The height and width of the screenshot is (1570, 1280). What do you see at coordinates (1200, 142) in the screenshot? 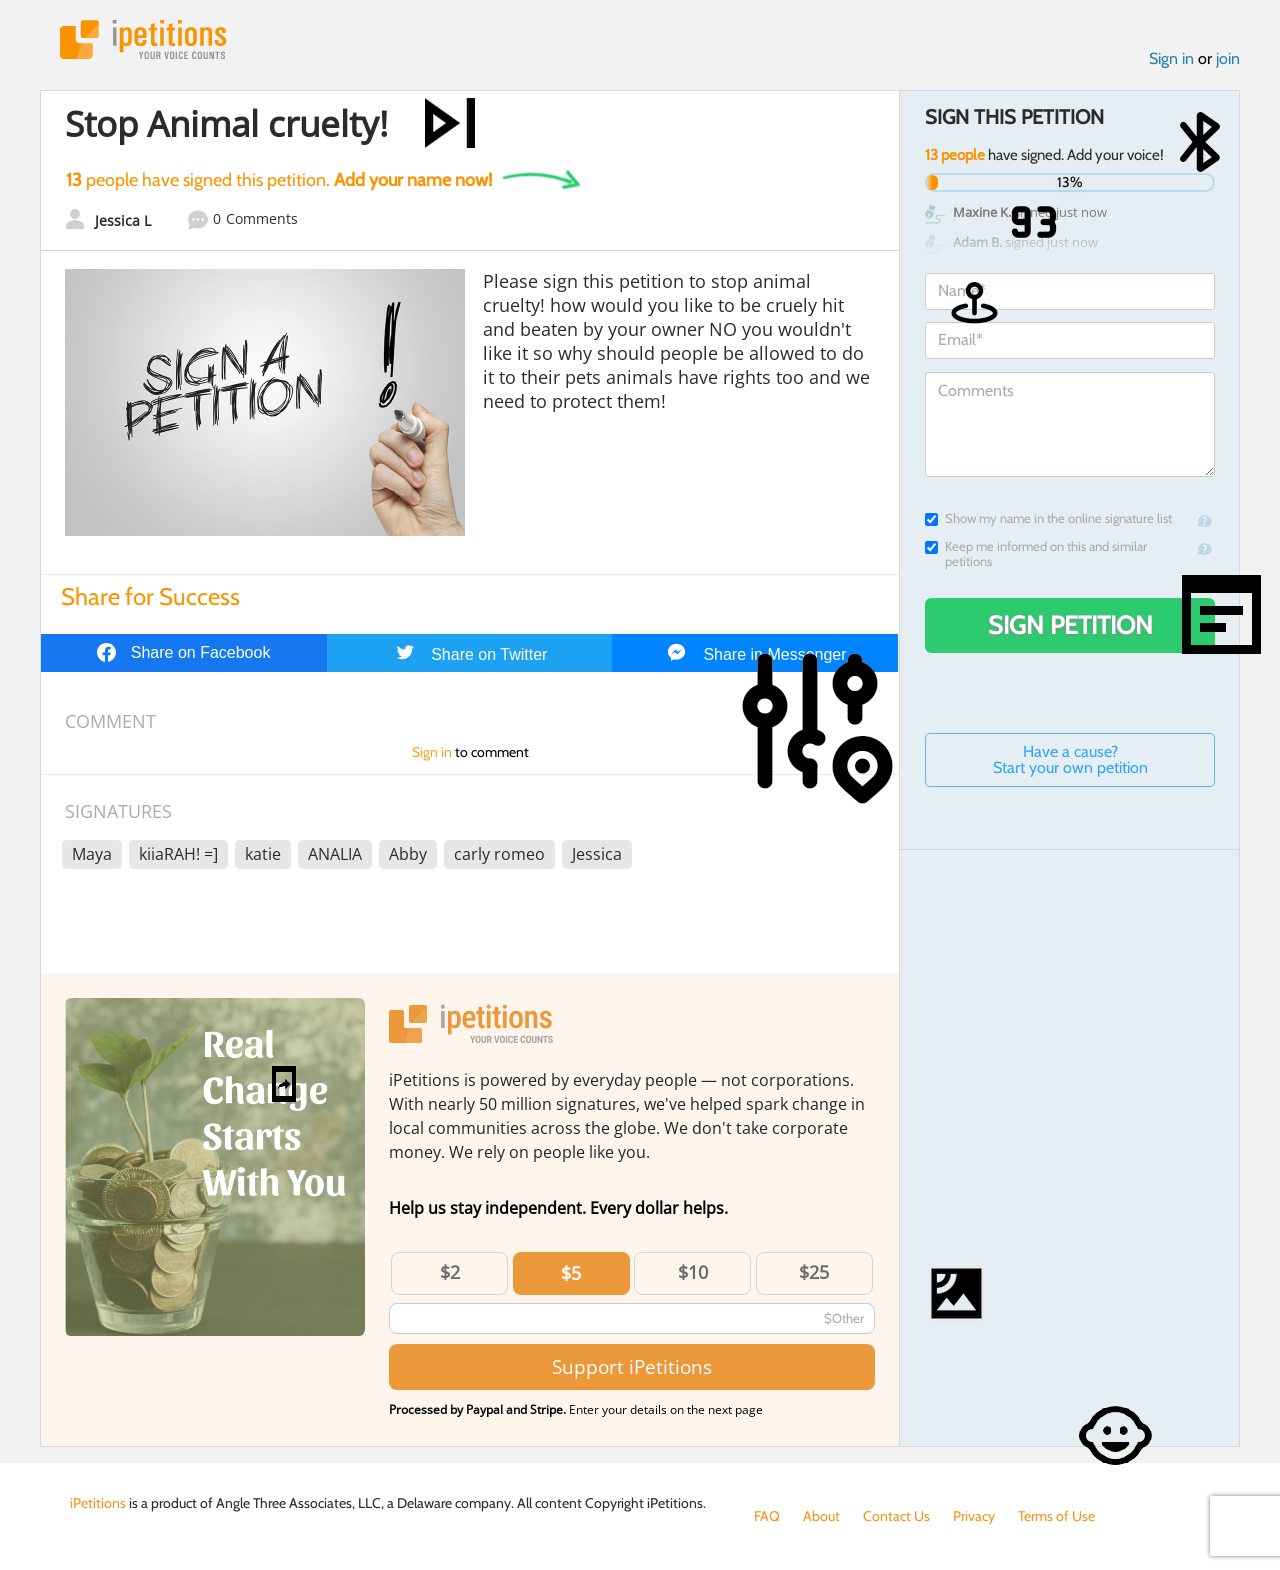
I see `toggle bluetooth connectivity on or off` at bounding box center [1200, 142].